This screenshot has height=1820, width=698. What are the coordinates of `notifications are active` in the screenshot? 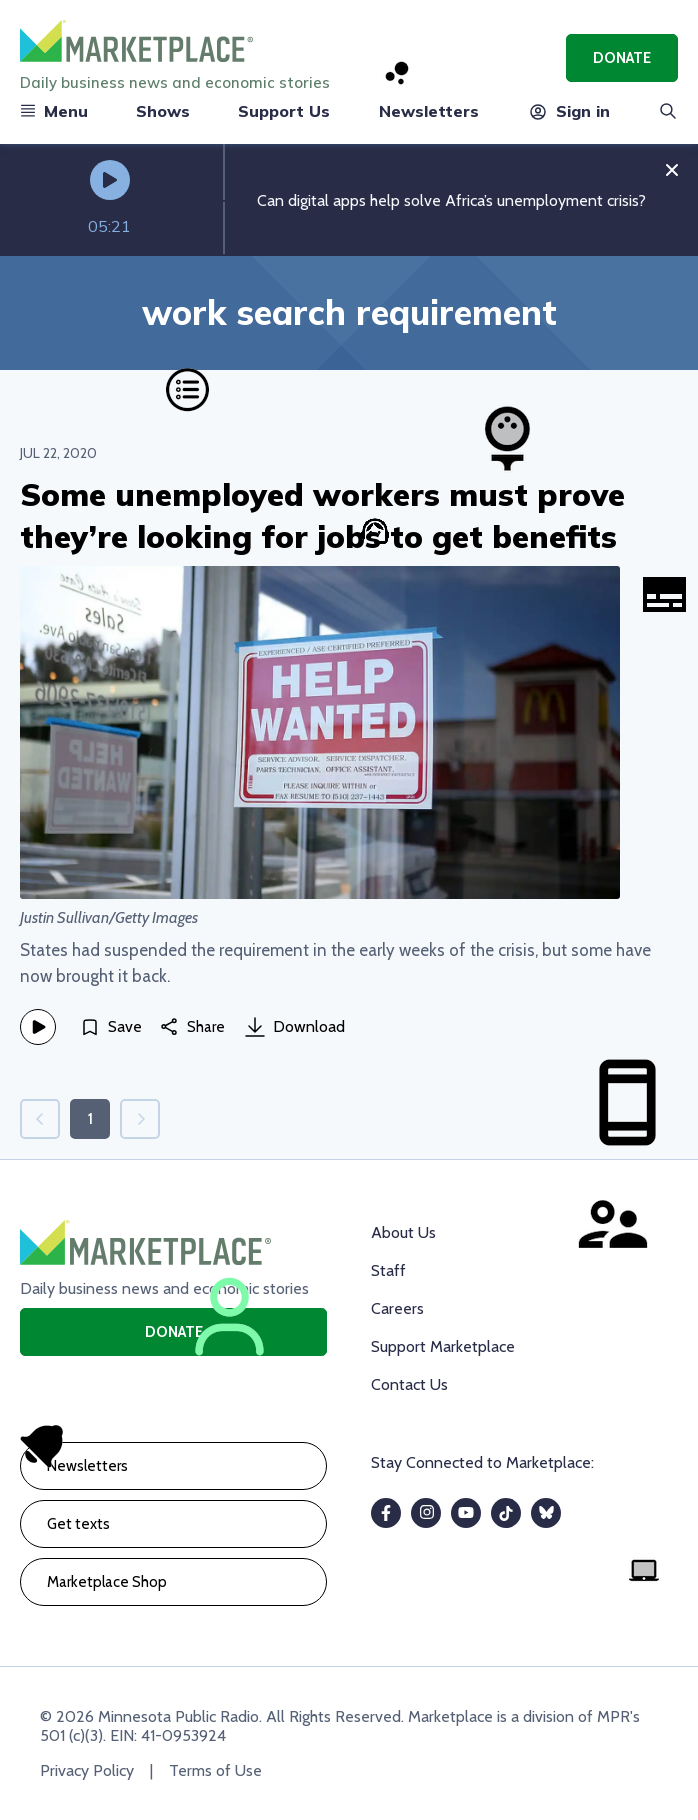 It's located at (42, 1446).